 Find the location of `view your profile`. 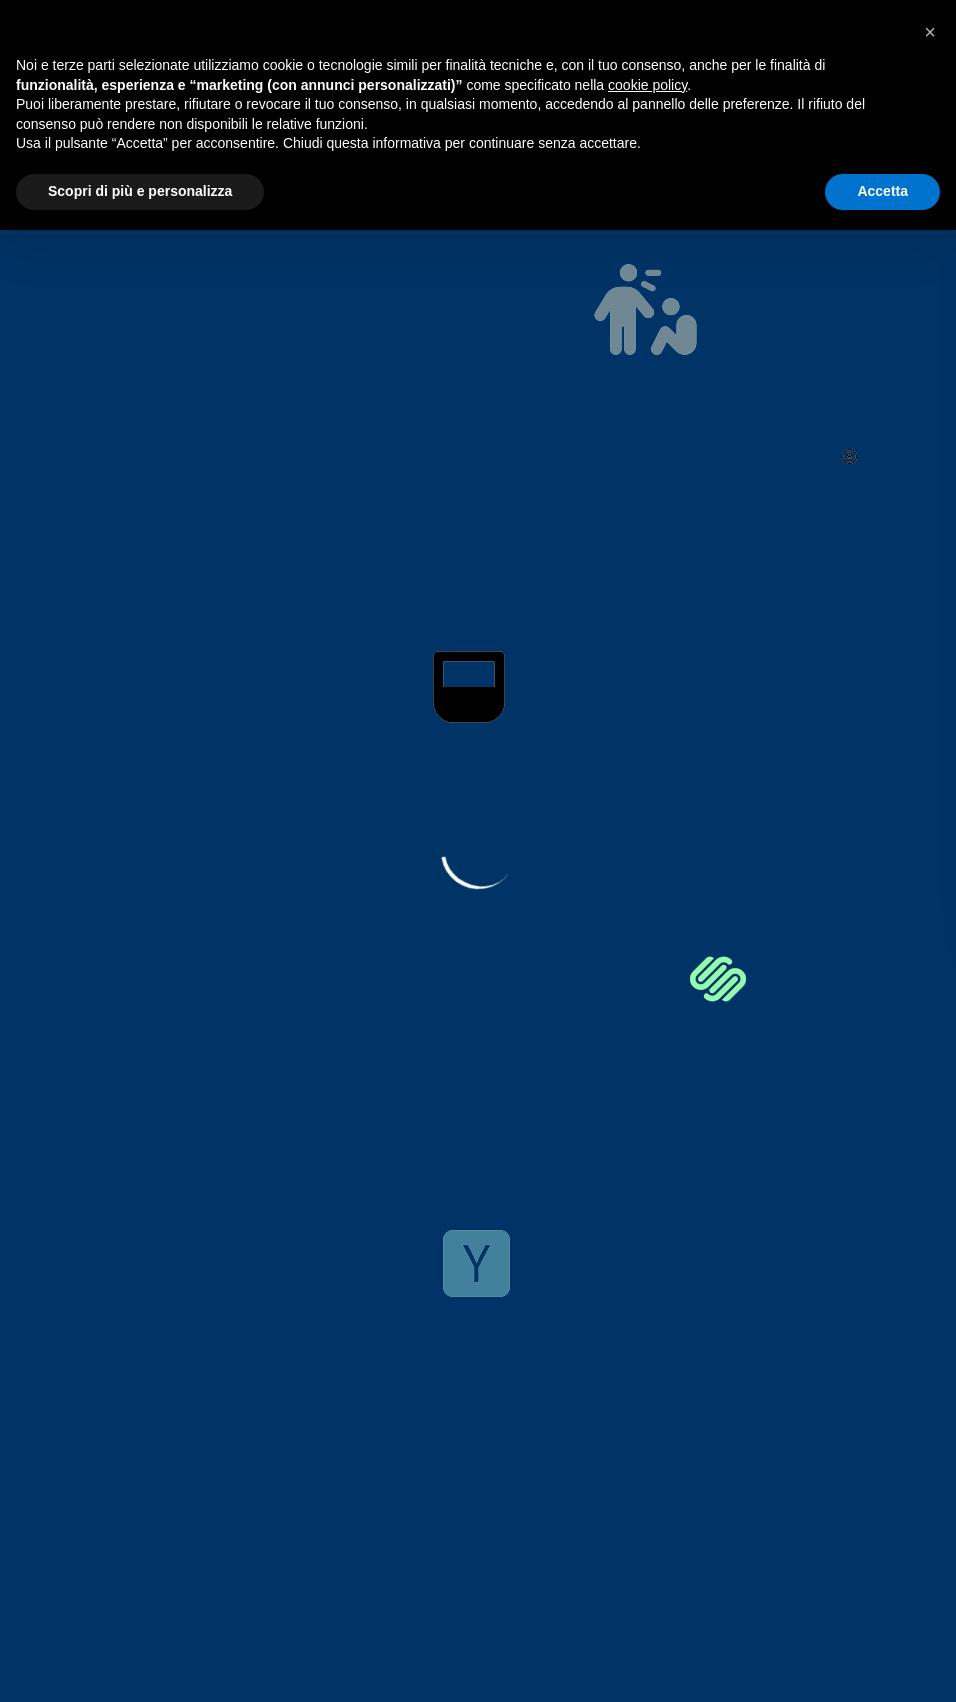

view your profile is located at coordinates (849, 456).